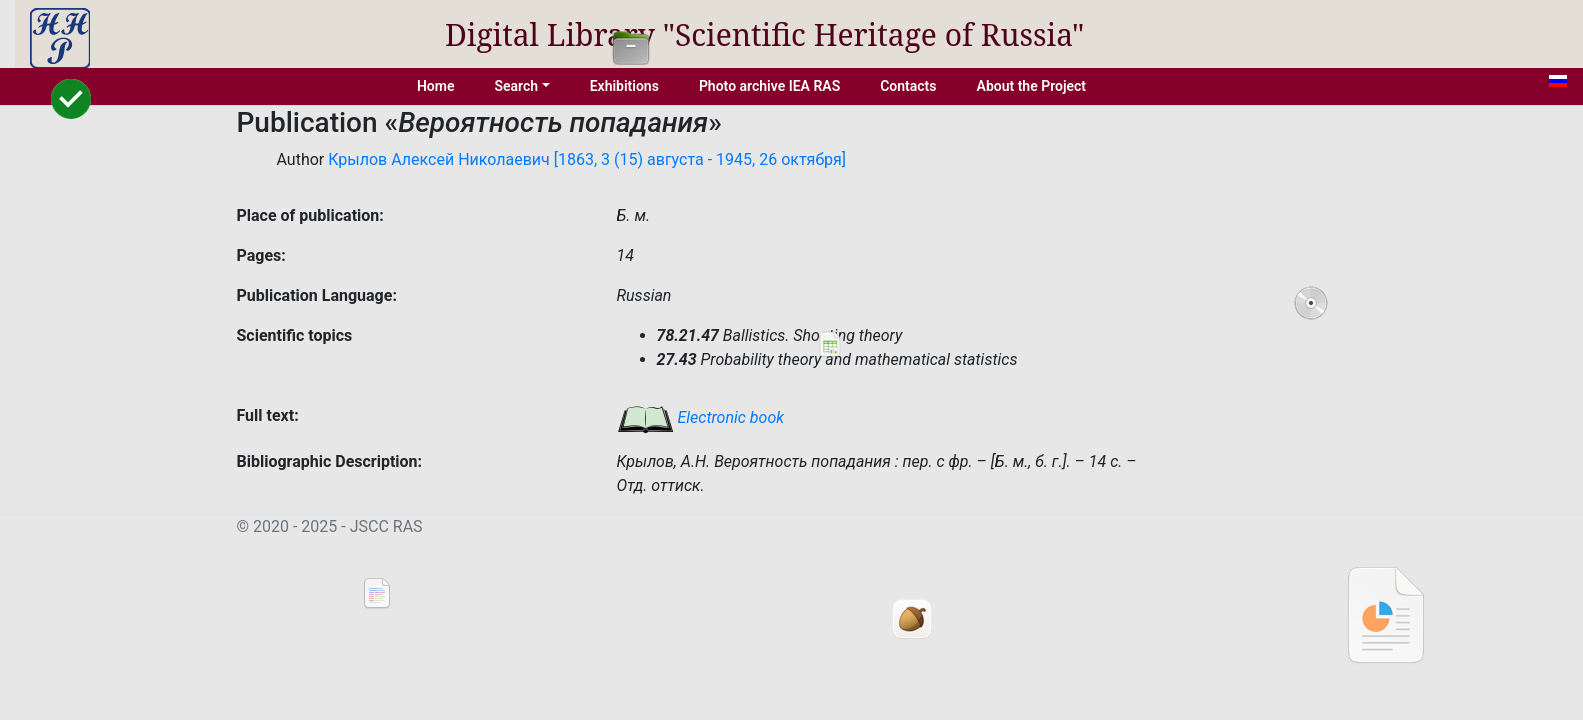  I want to click on access DVD or optical disc drive, so click(1311, 303).